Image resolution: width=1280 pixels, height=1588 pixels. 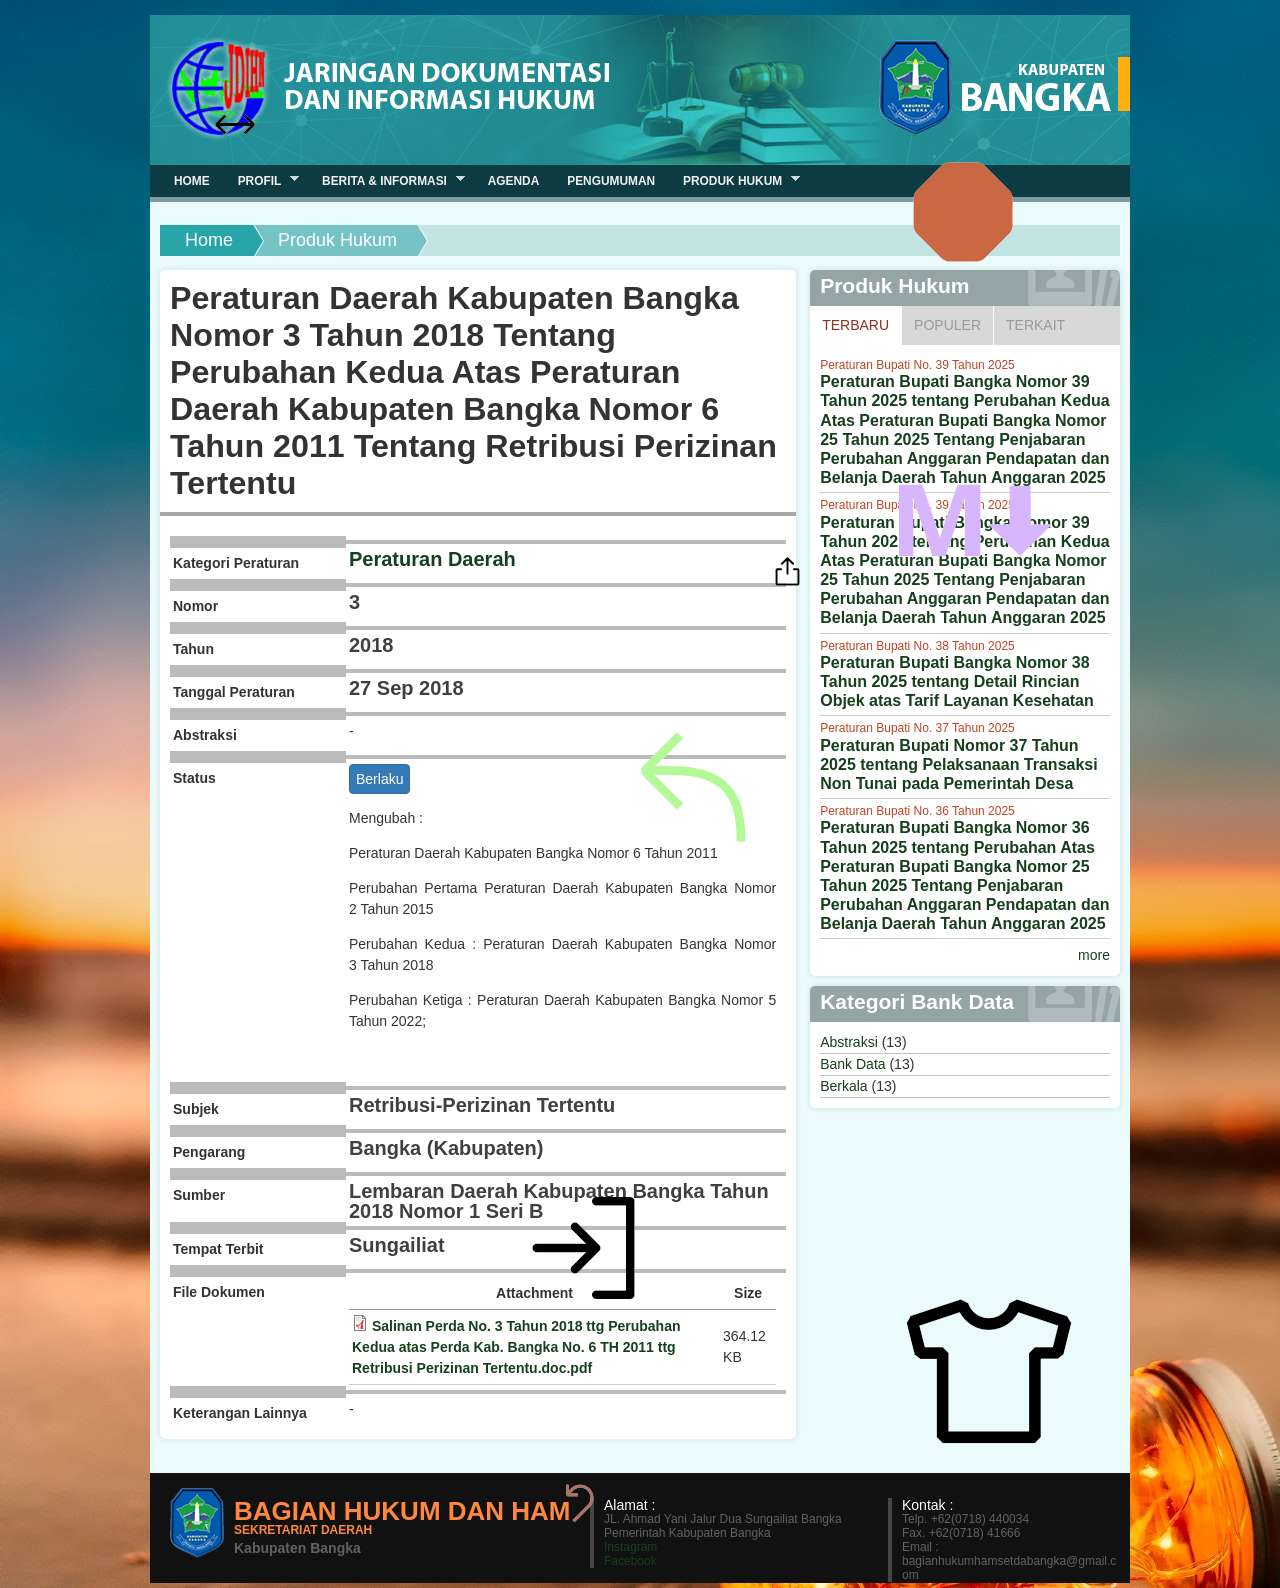 I want to click on resize element horizontally, so click(x=235, y=123).